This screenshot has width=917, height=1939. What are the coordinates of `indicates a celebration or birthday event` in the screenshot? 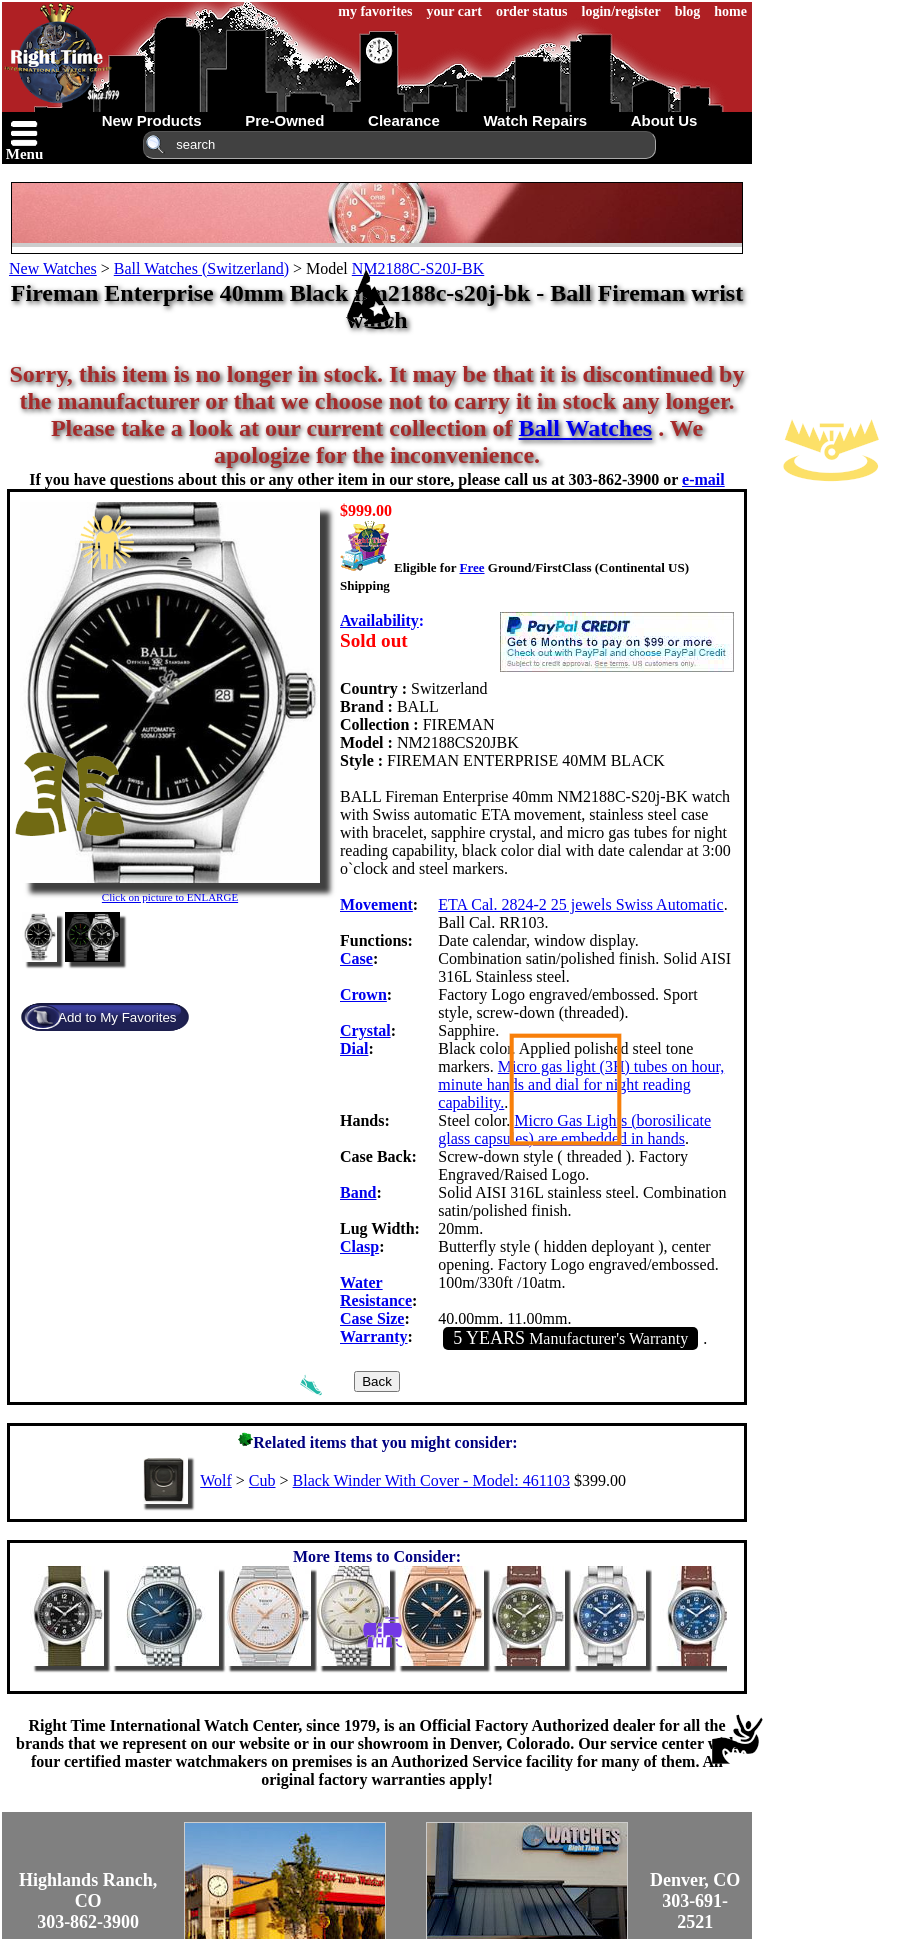 It's located at (369, 299).